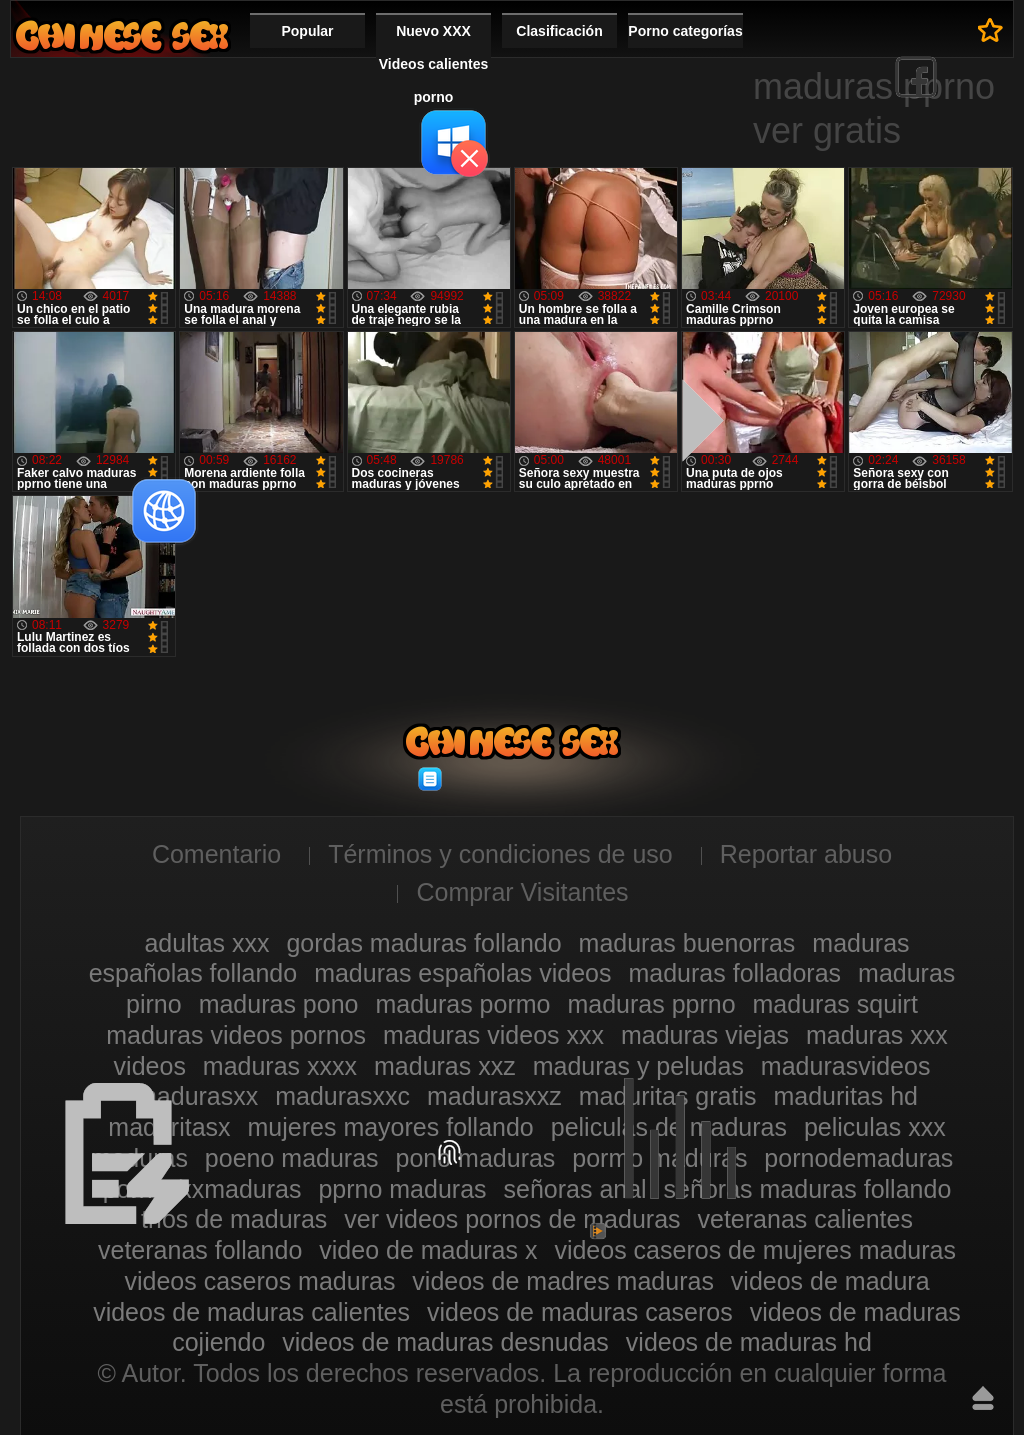 The width and height of the screenshot is (1024, 1435). I want to click on battery is charging with good charge level, so click(118, 1153).